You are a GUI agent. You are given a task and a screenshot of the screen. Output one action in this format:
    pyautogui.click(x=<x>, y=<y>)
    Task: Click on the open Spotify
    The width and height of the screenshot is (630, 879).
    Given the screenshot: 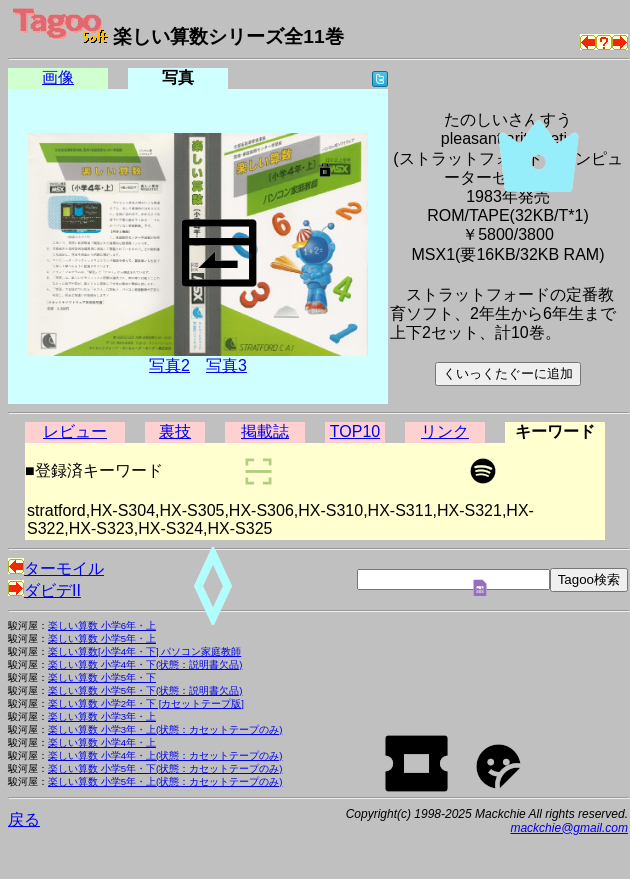 What is the action you would take?
    pyautogui.click(x=483, y=471)
    